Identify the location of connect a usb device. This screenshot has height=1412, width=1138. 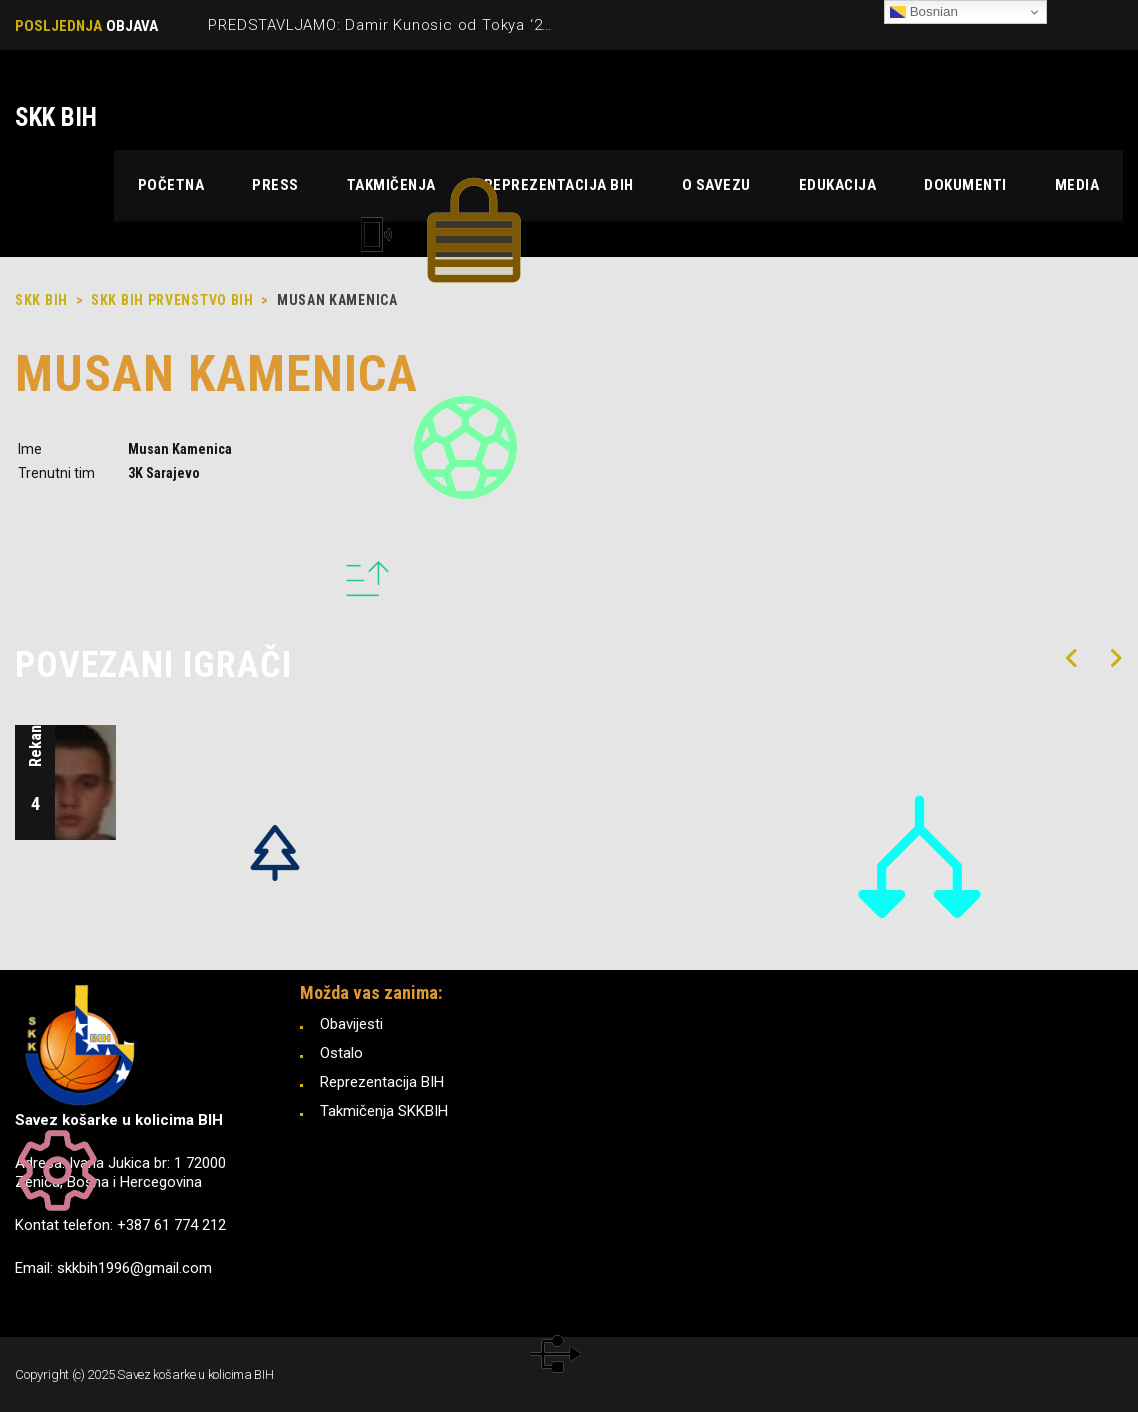
(556, 1354).